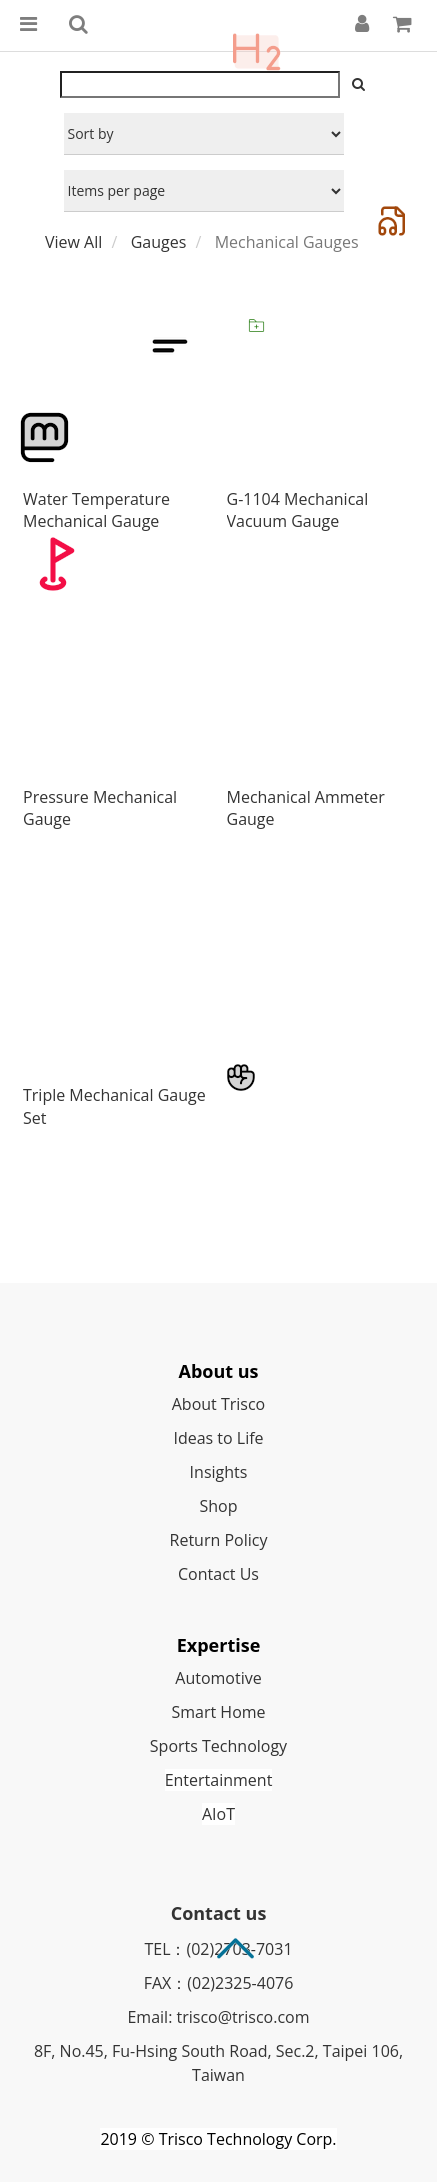  Describe the element at coordinates (241, 1077) in the screenshot. I see `indicates solidarity or support action` at that location.